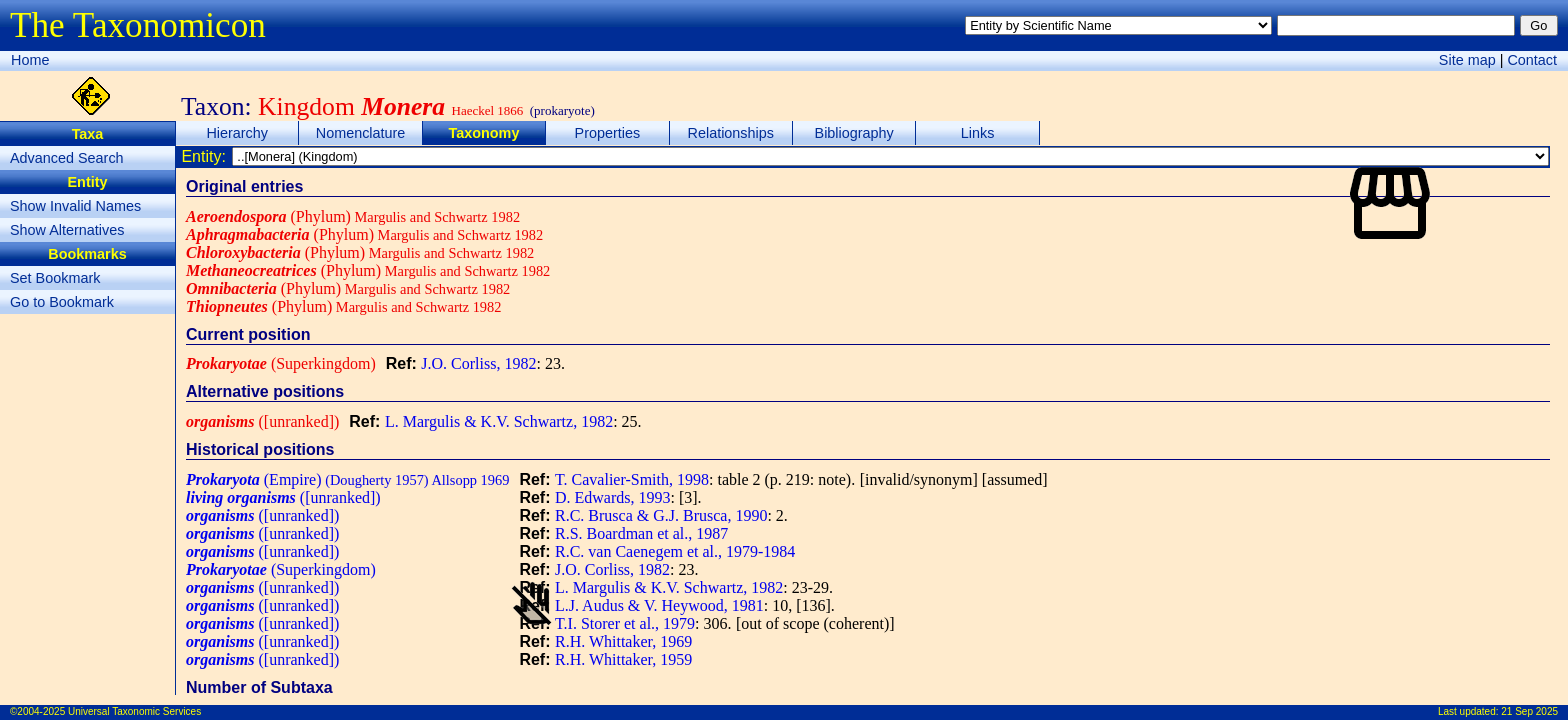 The height and width of the screenshot is (720, 1568). I want to click on do not touch or interact with this element, so click(533, 604).